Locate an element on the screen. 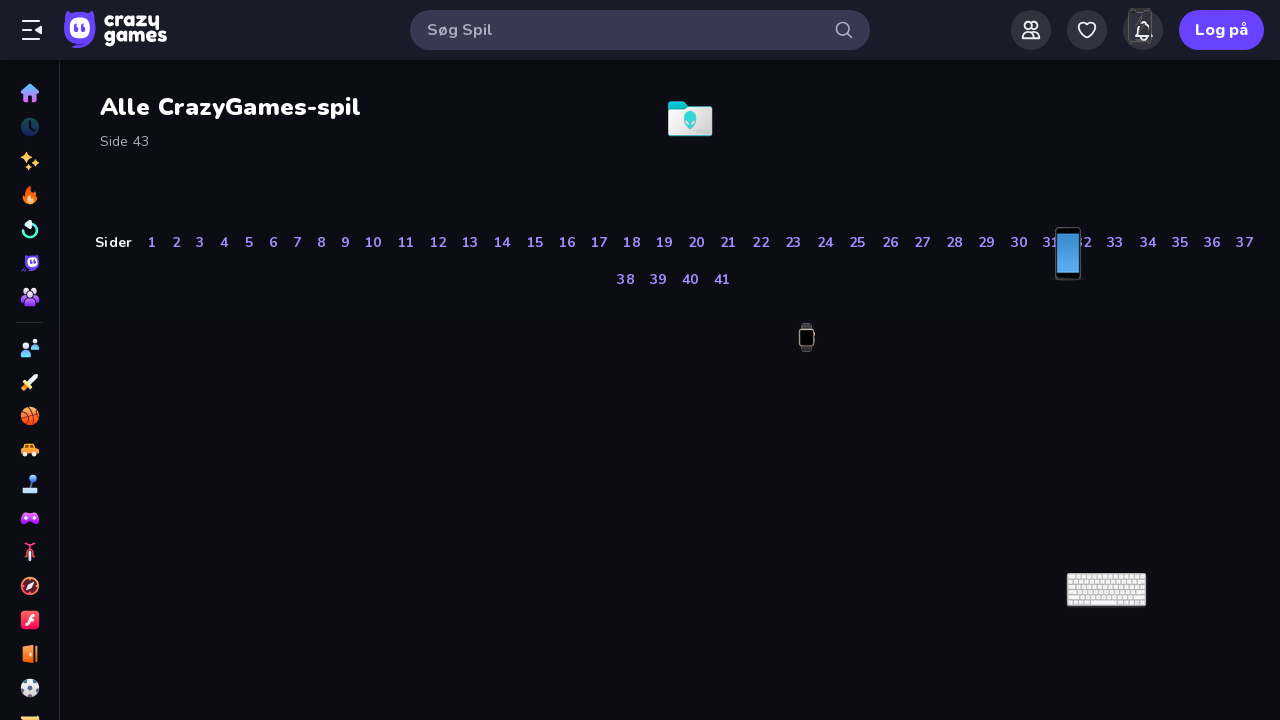  view phone battery status is located at coordinates (1140, 26).